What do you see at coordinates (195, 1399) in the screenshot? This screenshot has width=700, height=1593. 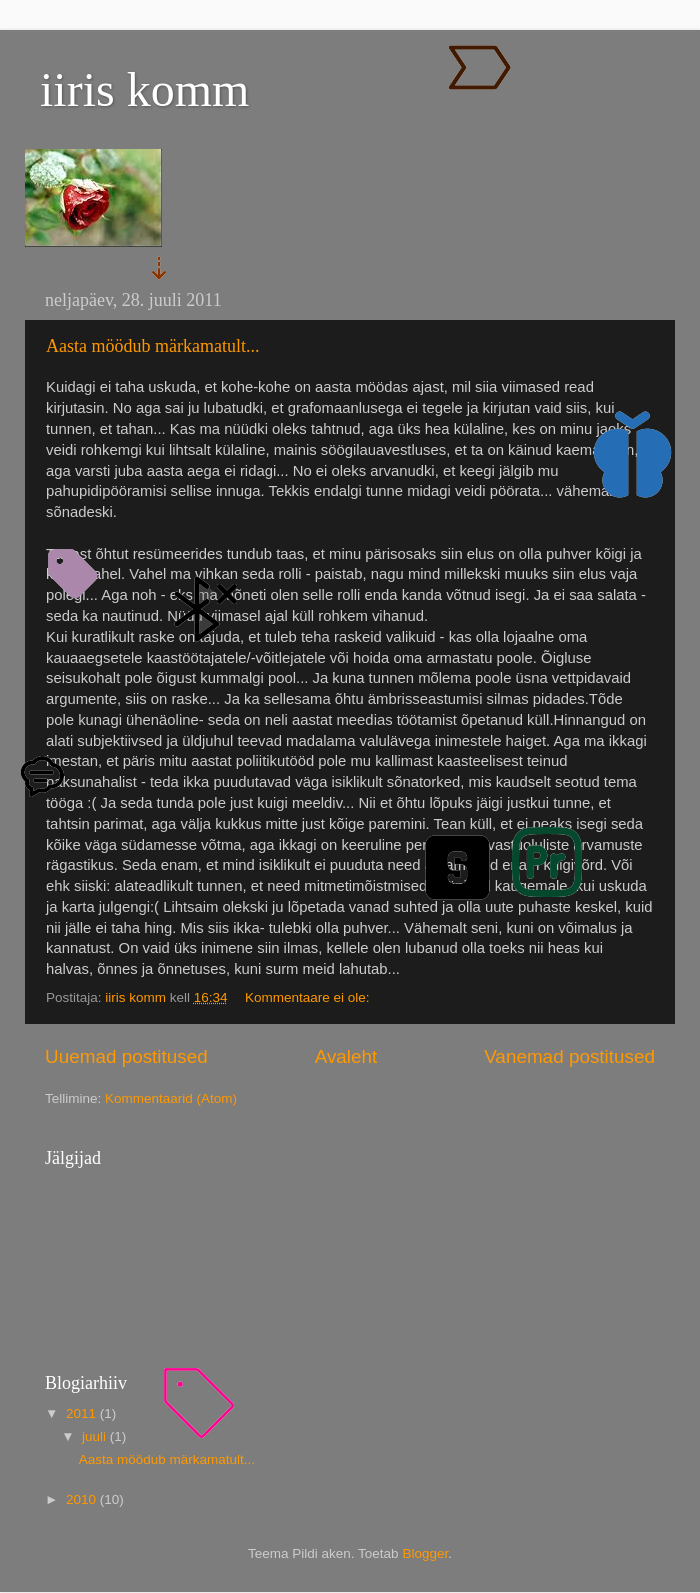 I see `add or manage tags for an item` at bounding box center [195, 1399].